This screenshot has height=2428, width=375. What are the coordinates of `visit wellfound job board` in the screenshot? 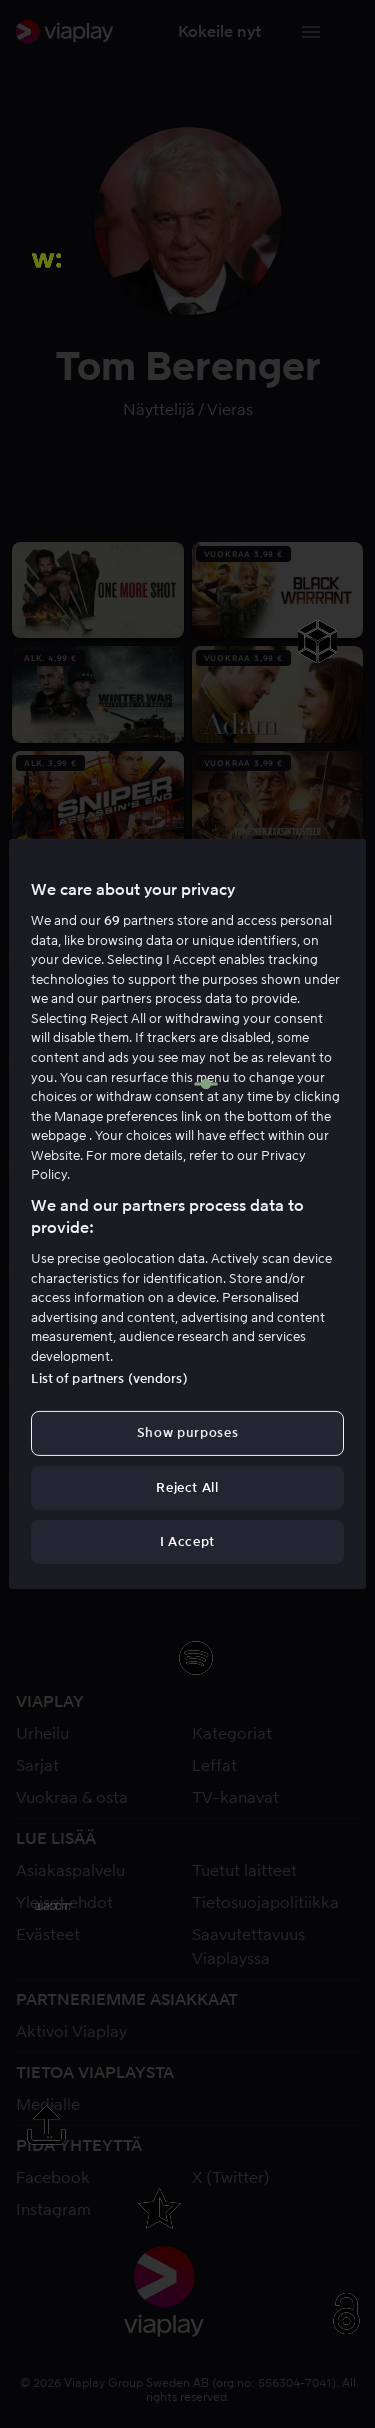 It's located at (46, 260).